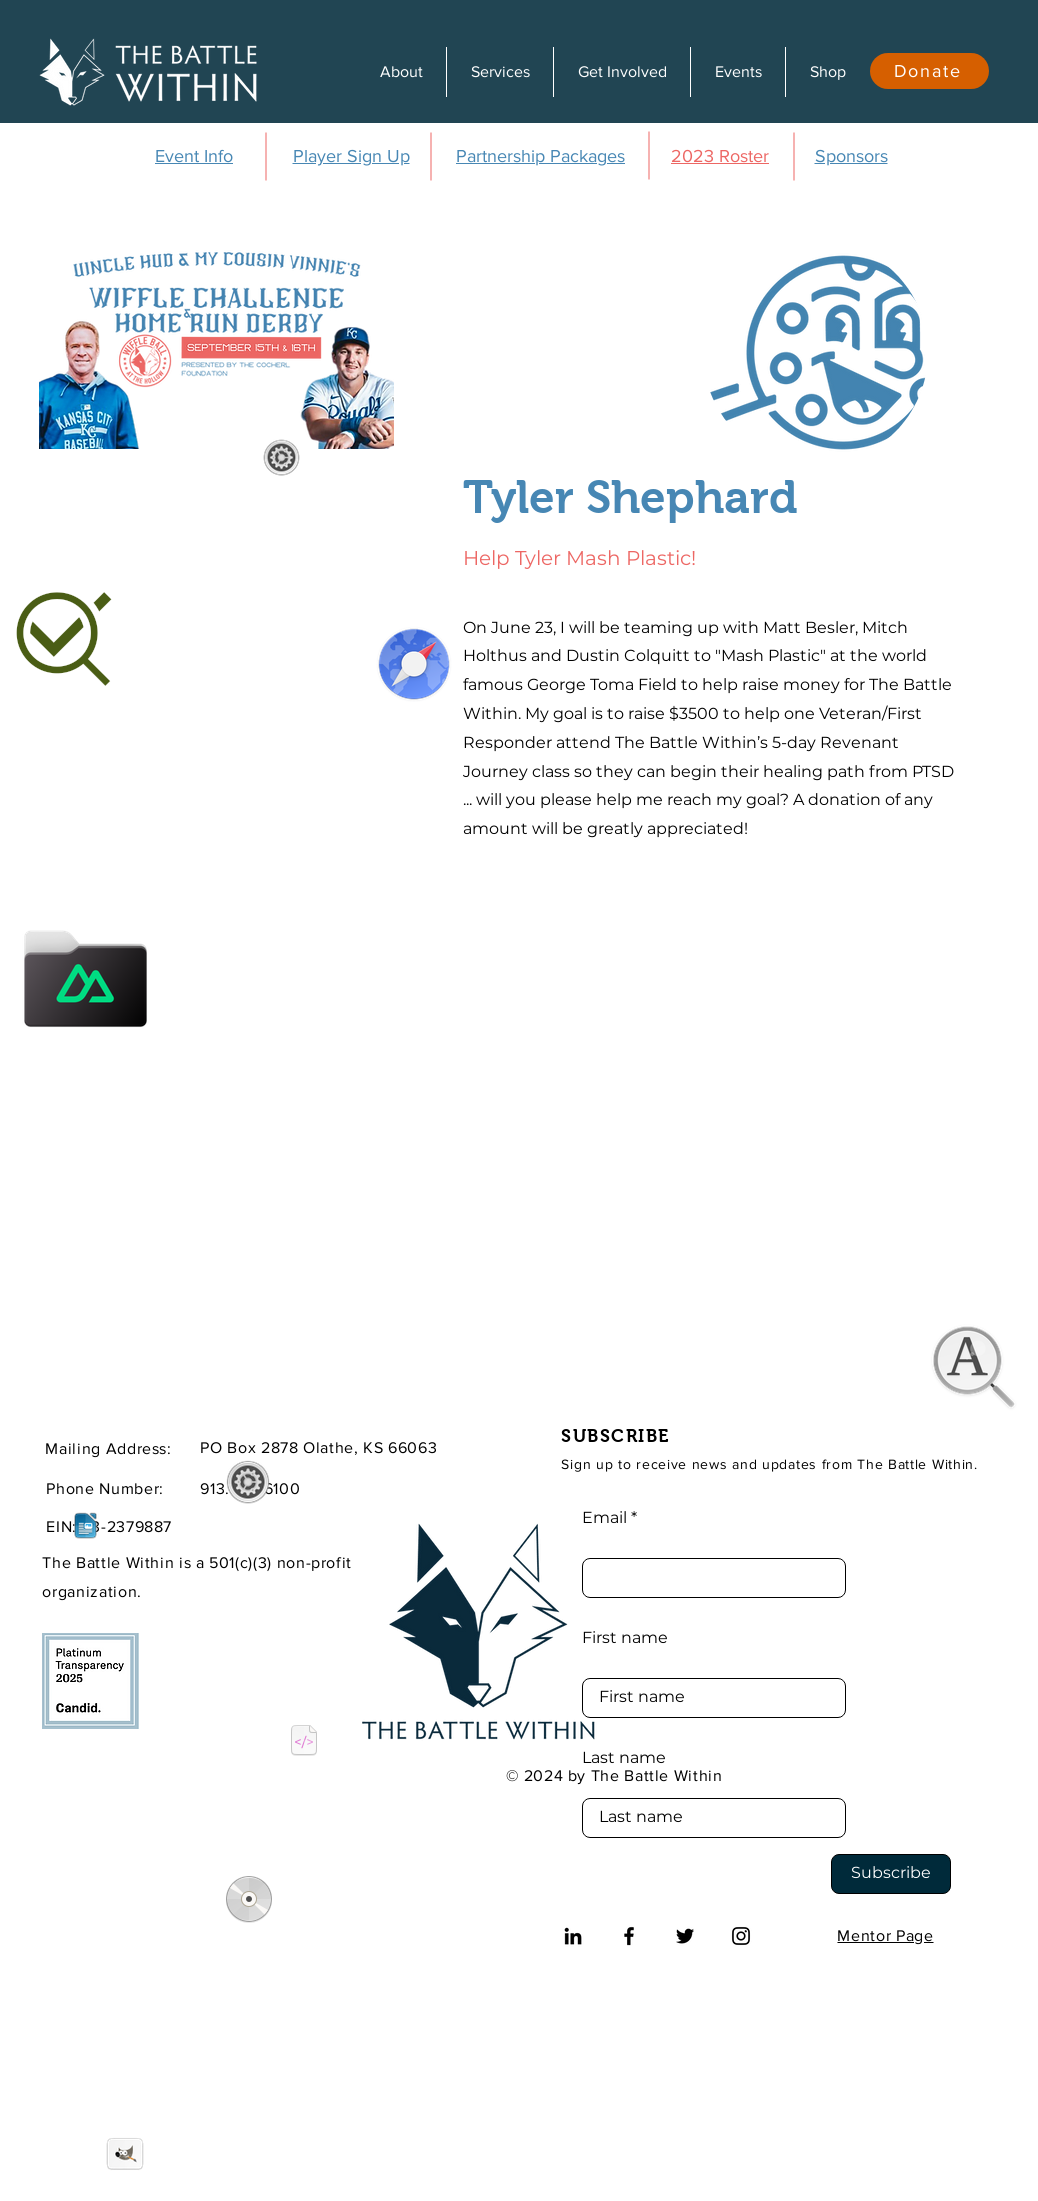 The image size is (1038, 2201). What do you see at coordinates (85, 1525) in the screenshot?
I see `open LibreOffice Writer application` at bounding box center [85, 1525].